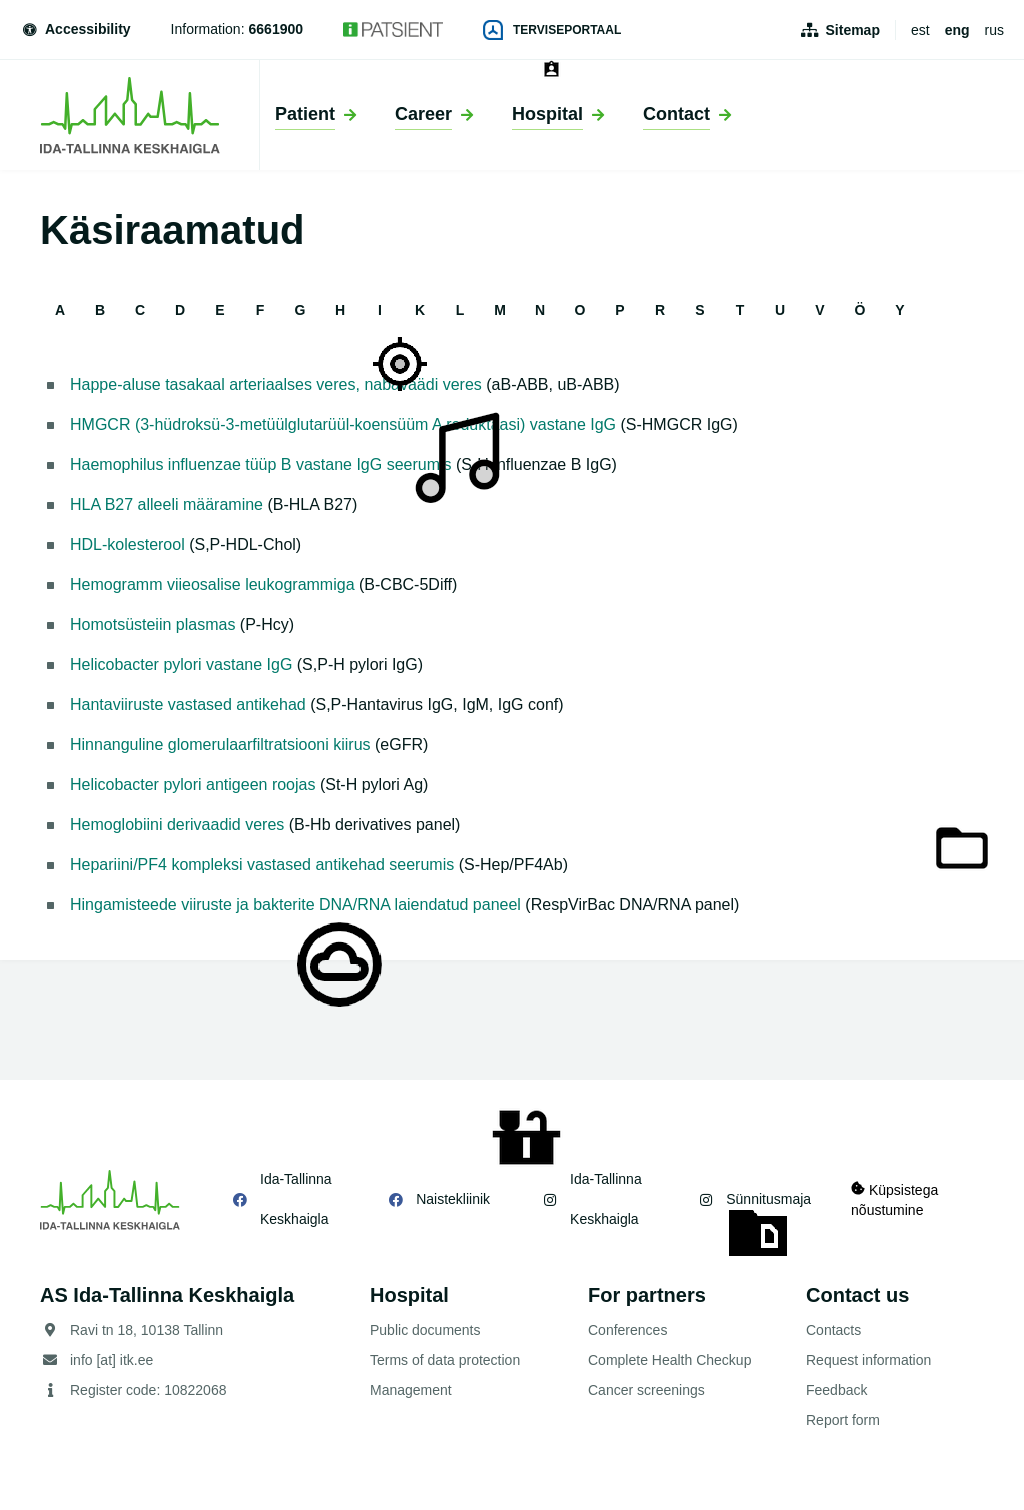 Image resolution: width=1024 pixels, height=1510 pixels. What do you see at coordinates (462, 459) in the screenshot?
I see `access music library or audio files` at bounding box center [462, 459].